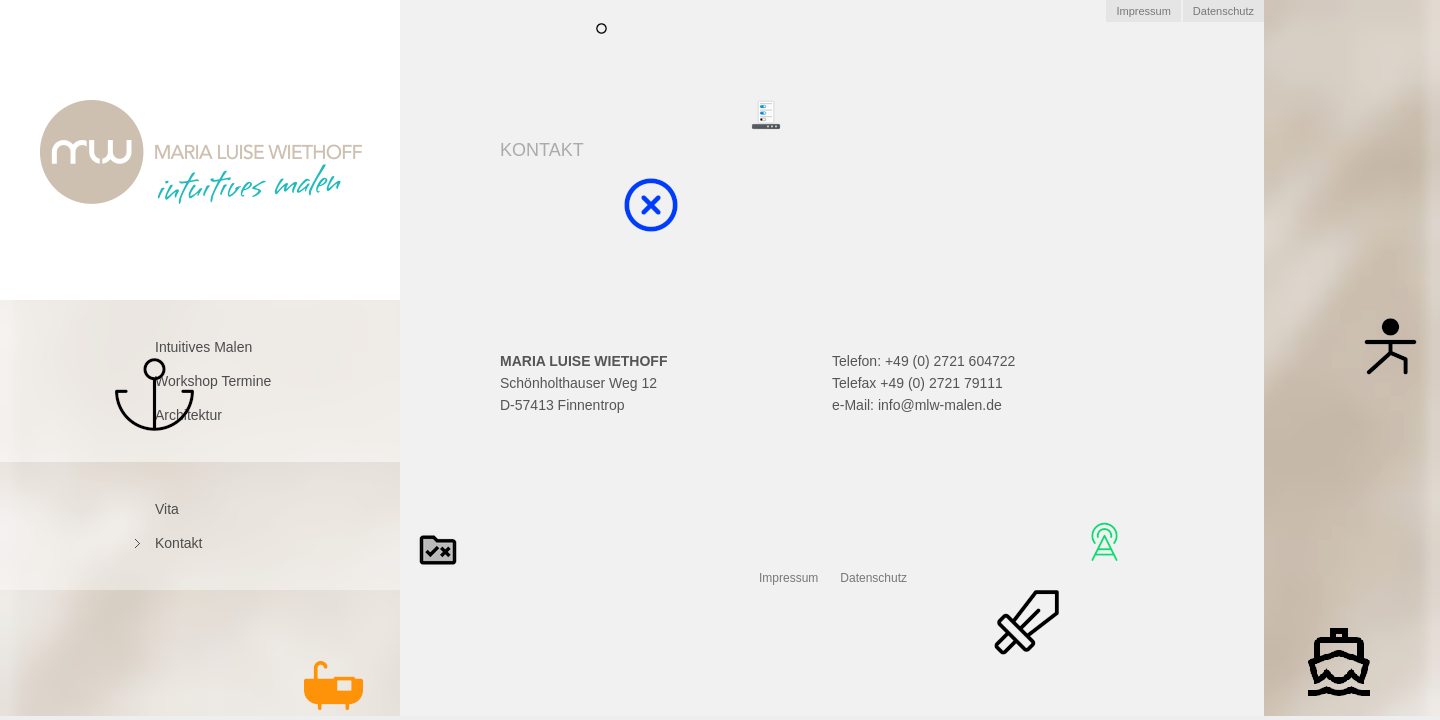  What do you see at coordinates (1339, 662) in the screenshot?
I see `get directions by ferry or boat` at bounding box center [1339, 662].